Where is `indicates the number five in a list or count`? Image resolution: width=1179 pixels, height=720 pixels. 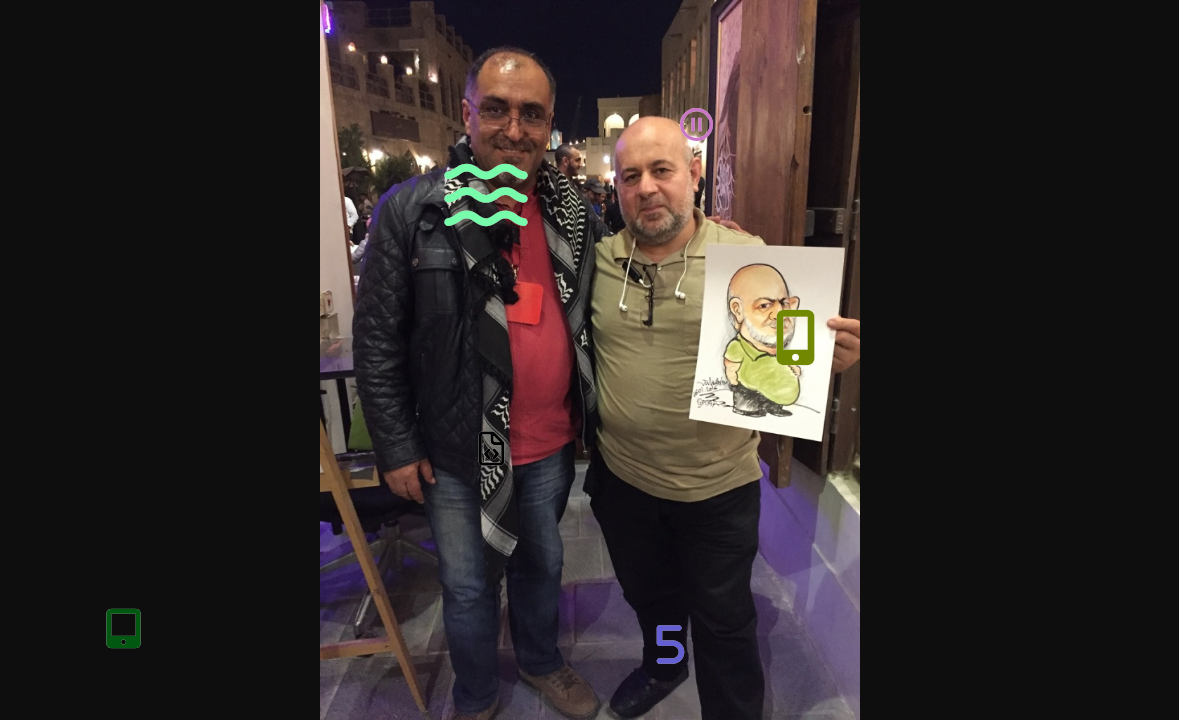 indicates the number five in a list or count is located at coordinates (670, 644).